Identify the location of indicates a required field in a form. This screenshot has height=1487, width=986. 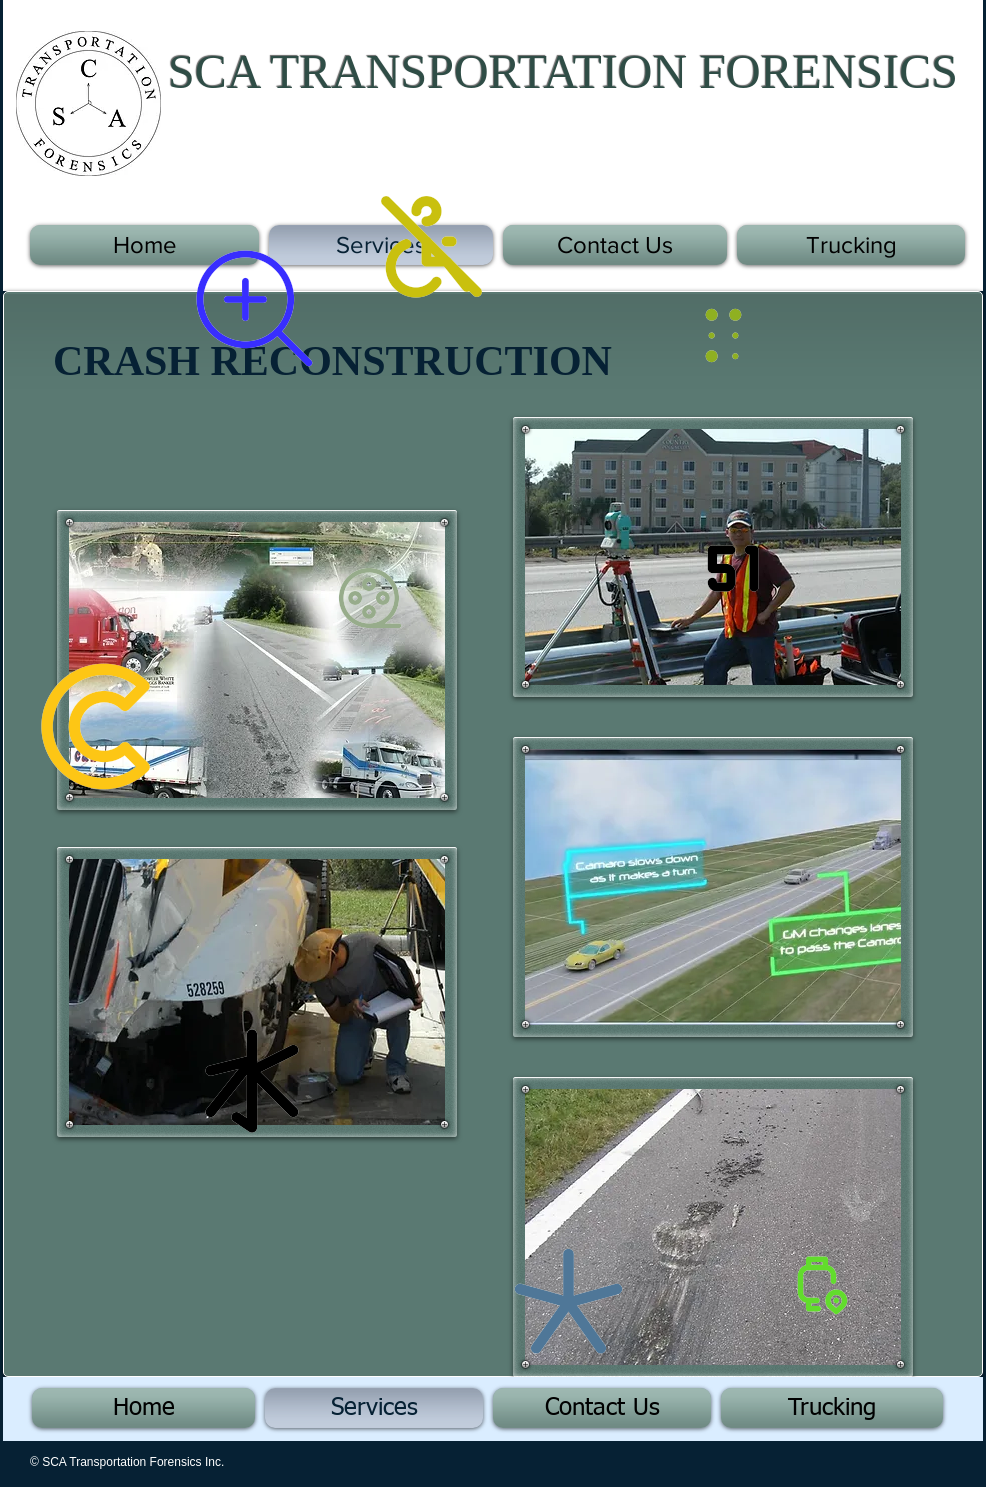
(568, 1302).